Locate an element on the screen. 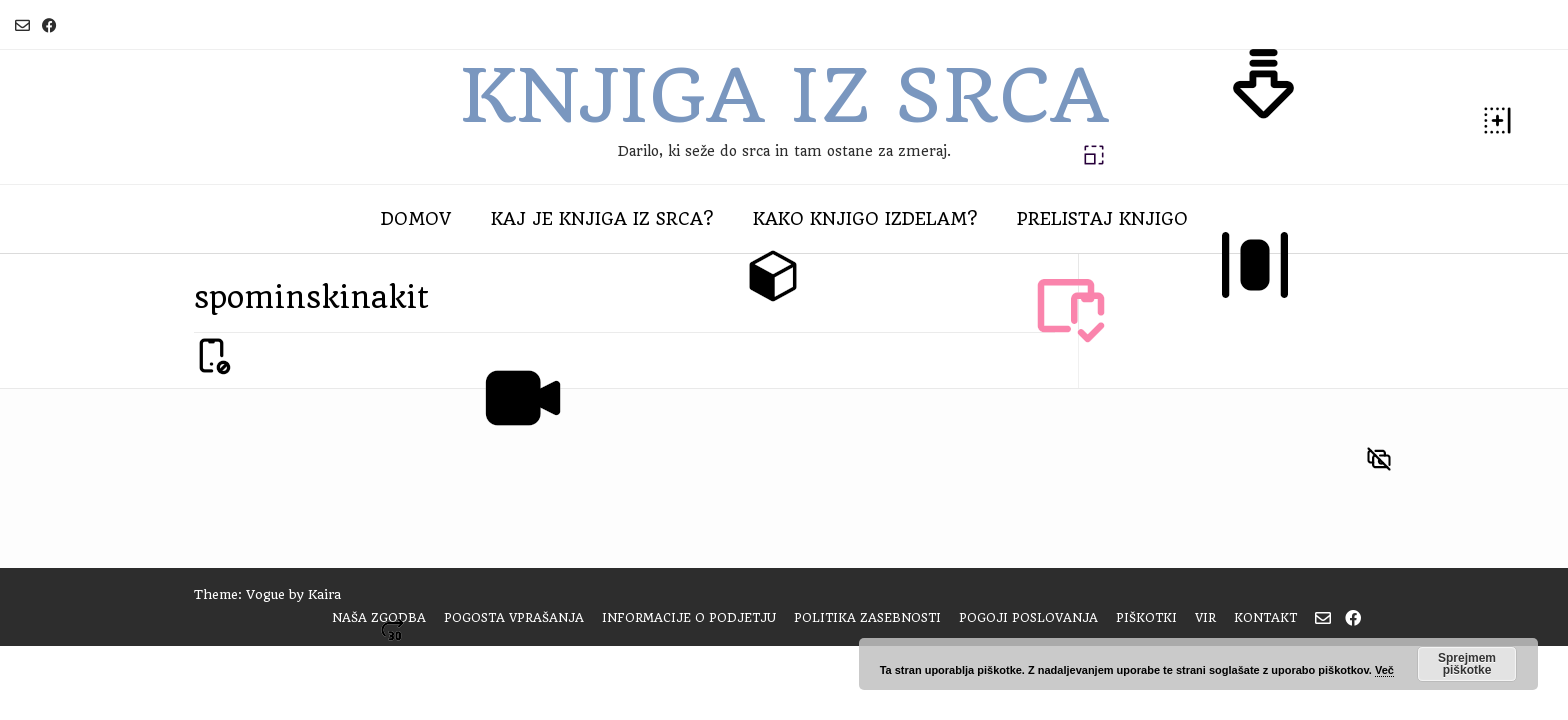  skip forward 30 seconds is located at coordinates (393, 630).